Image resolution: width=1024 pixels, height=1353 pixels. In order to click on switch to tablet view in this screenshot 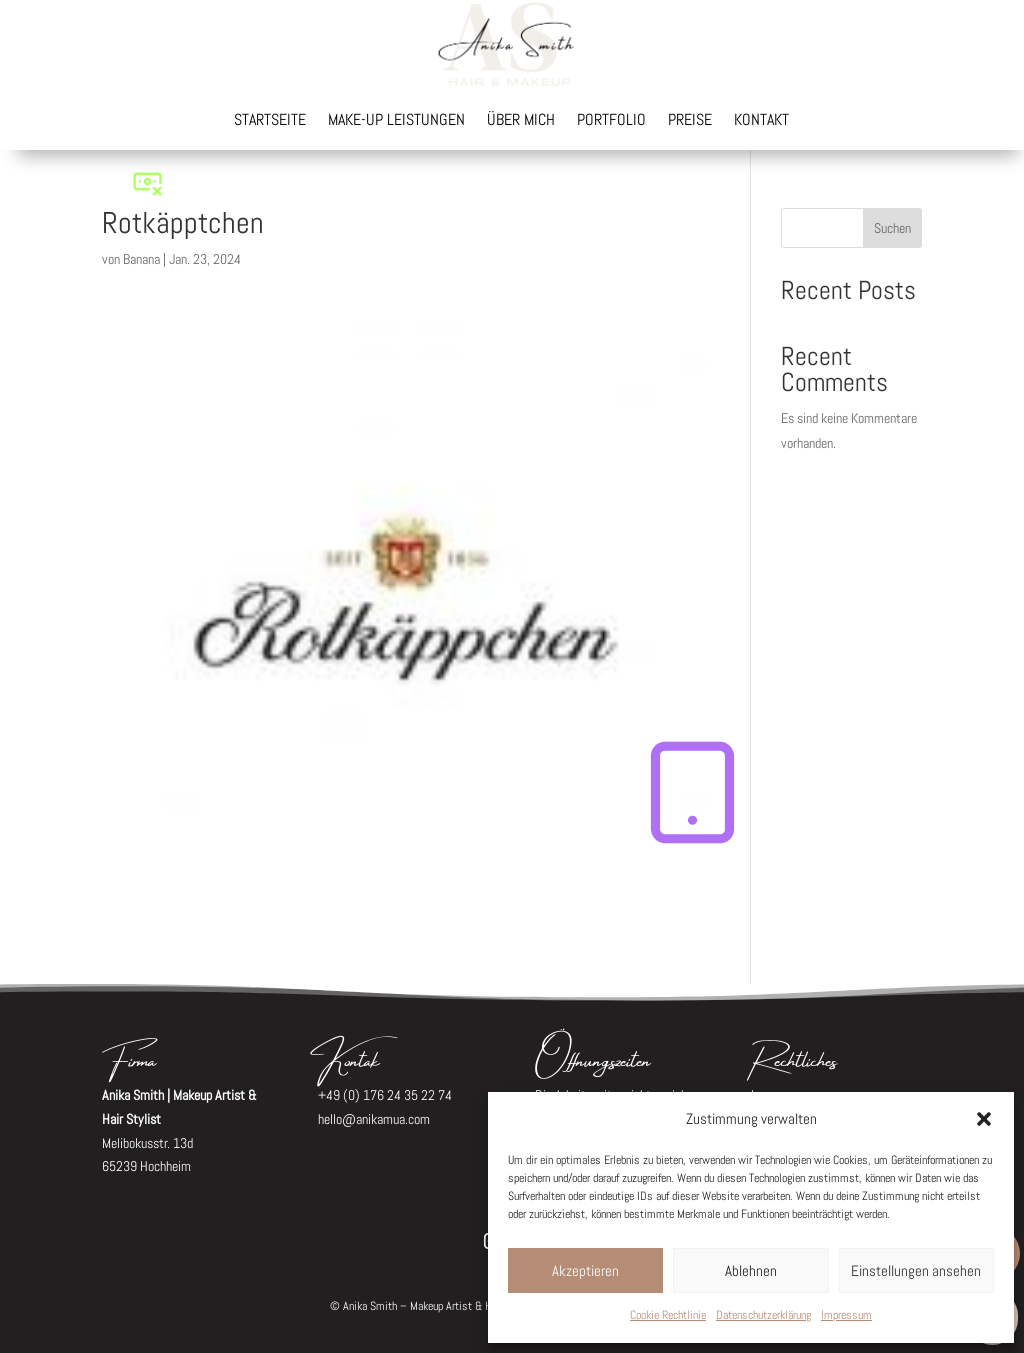, I will do `click(692, 792)`.